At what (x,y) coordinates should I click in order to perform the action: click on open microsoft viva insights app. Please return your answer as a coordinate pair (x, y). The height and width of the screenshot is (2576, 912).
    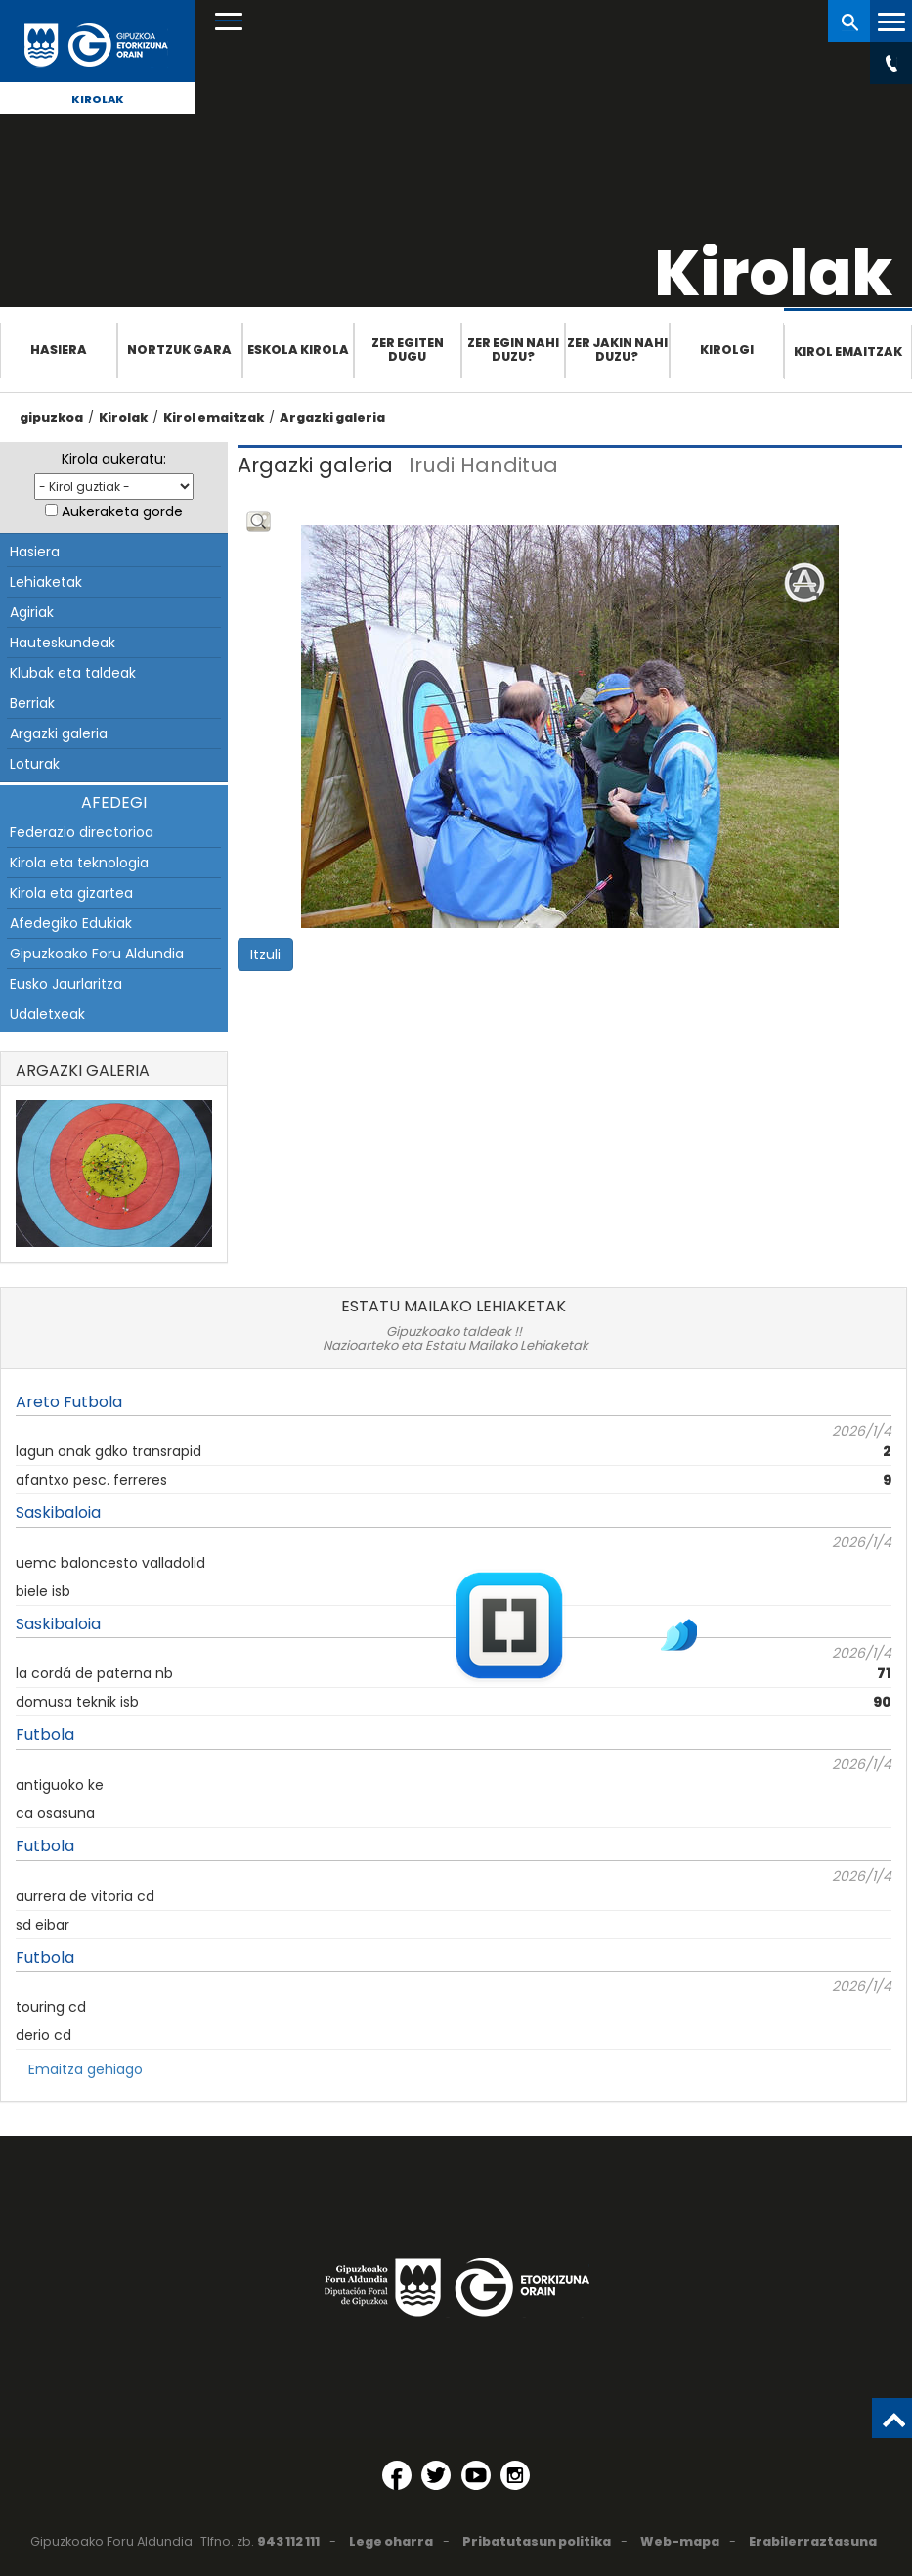
    Looking at the image, I should click on (678, 1634).